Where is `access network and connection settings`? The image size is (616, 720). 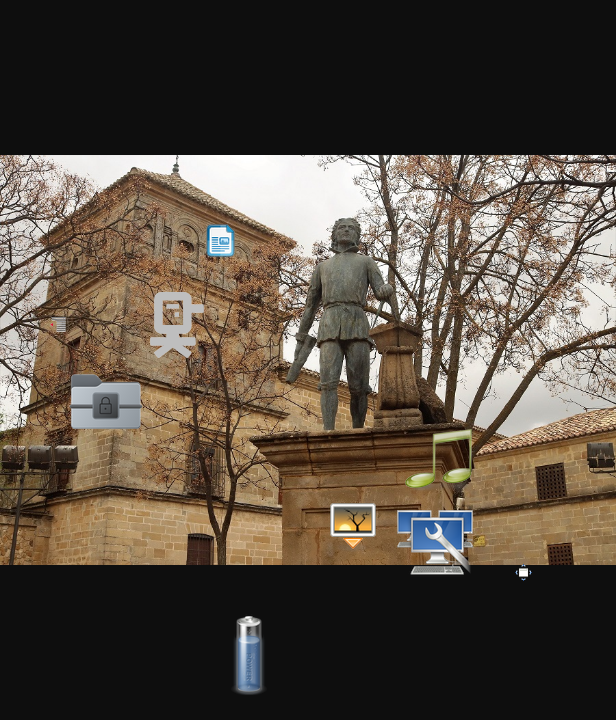
access network and connection settings is located at coordinates (435, 542).